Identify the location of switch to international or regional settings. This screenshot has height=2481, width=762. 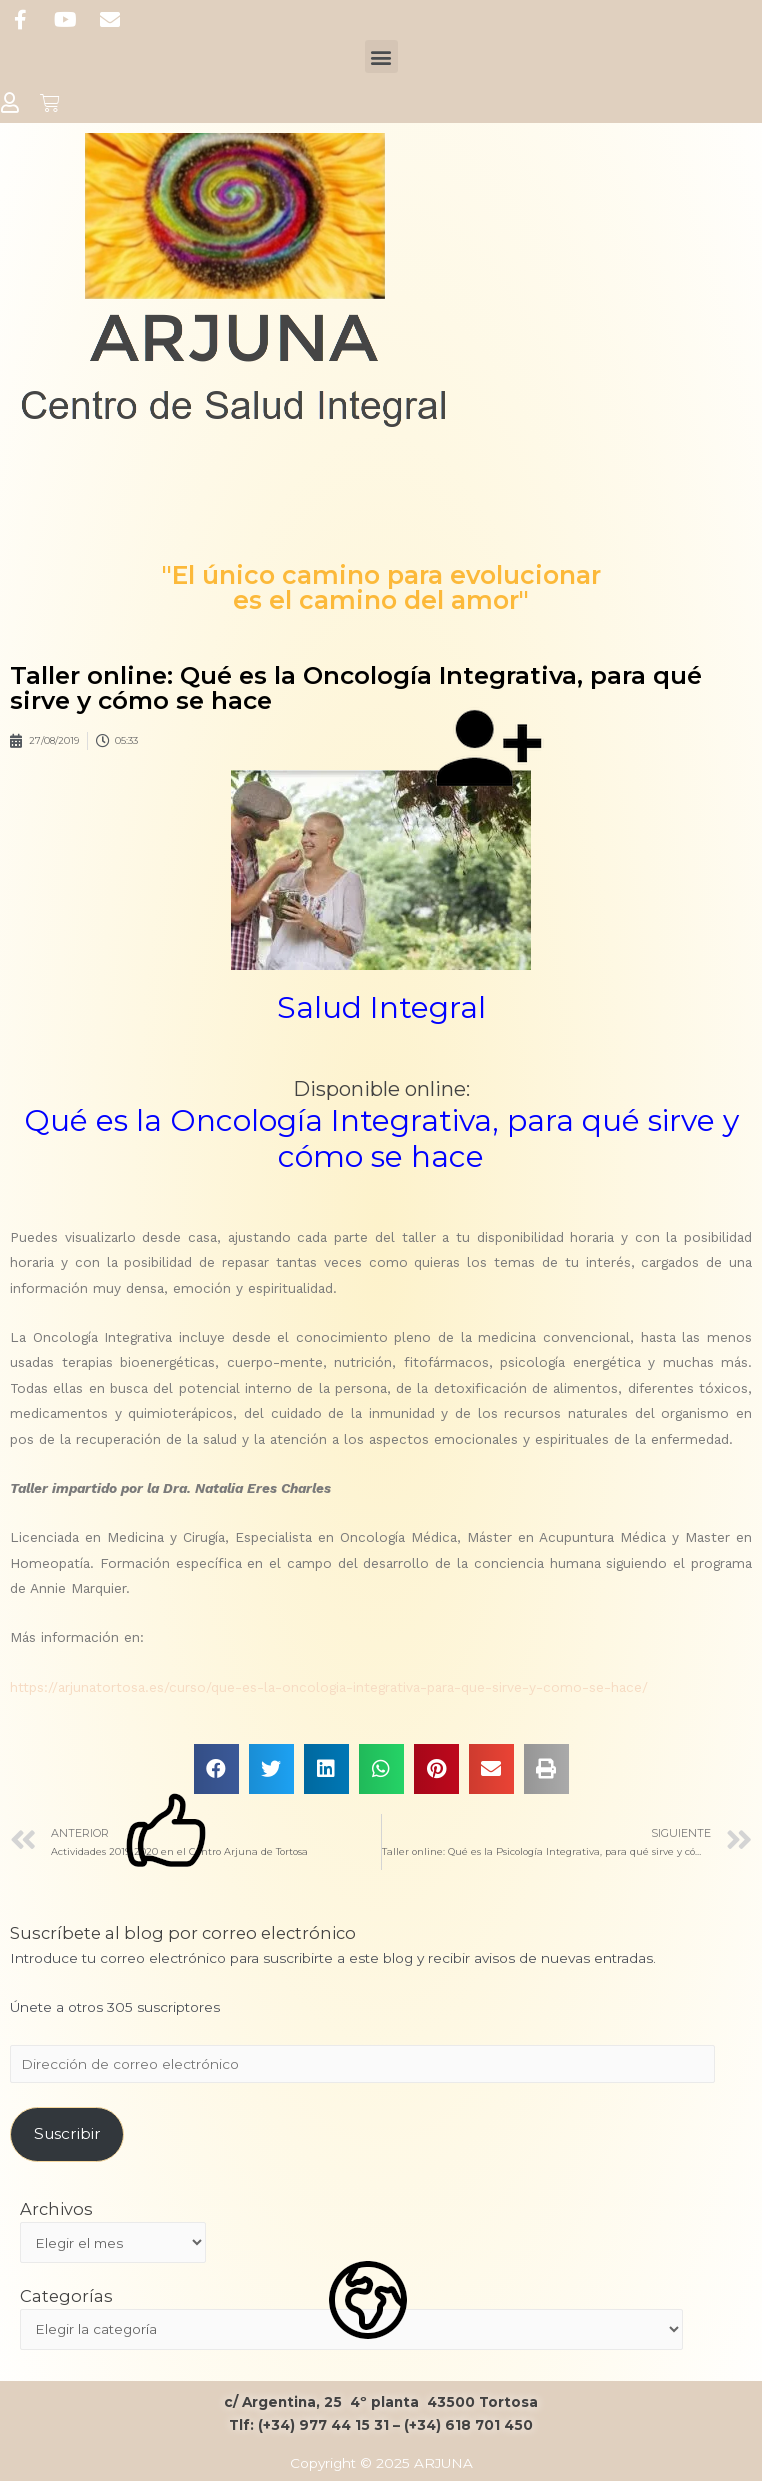
(368, 2300).